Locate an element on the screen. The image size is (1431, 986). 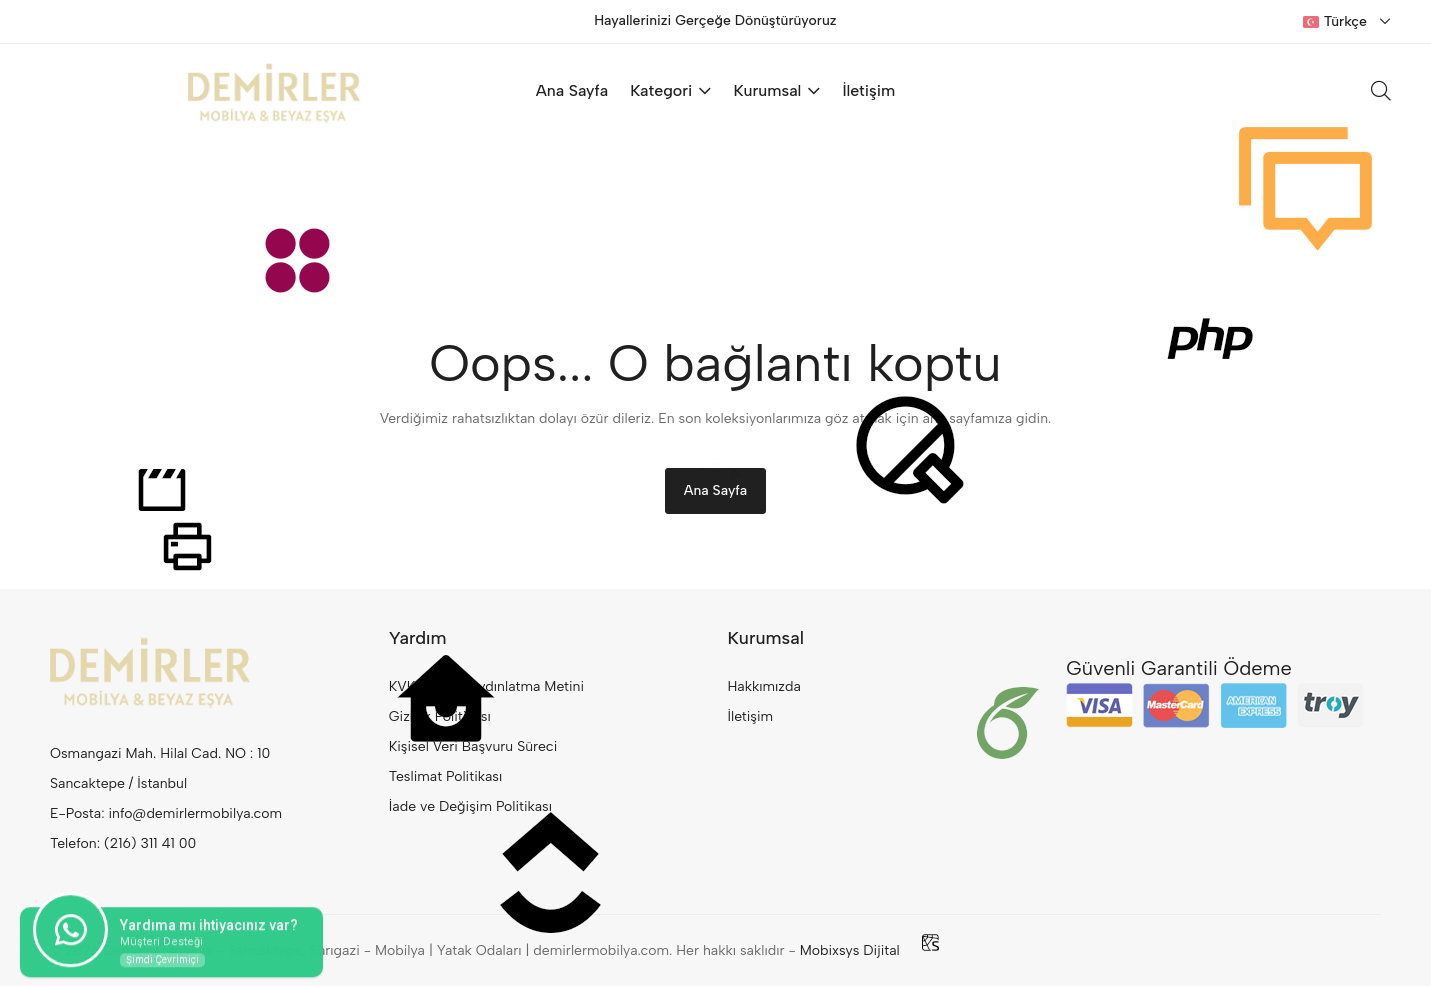
open Overleaf LaTeX editor is located at coordinates (1008, 723).